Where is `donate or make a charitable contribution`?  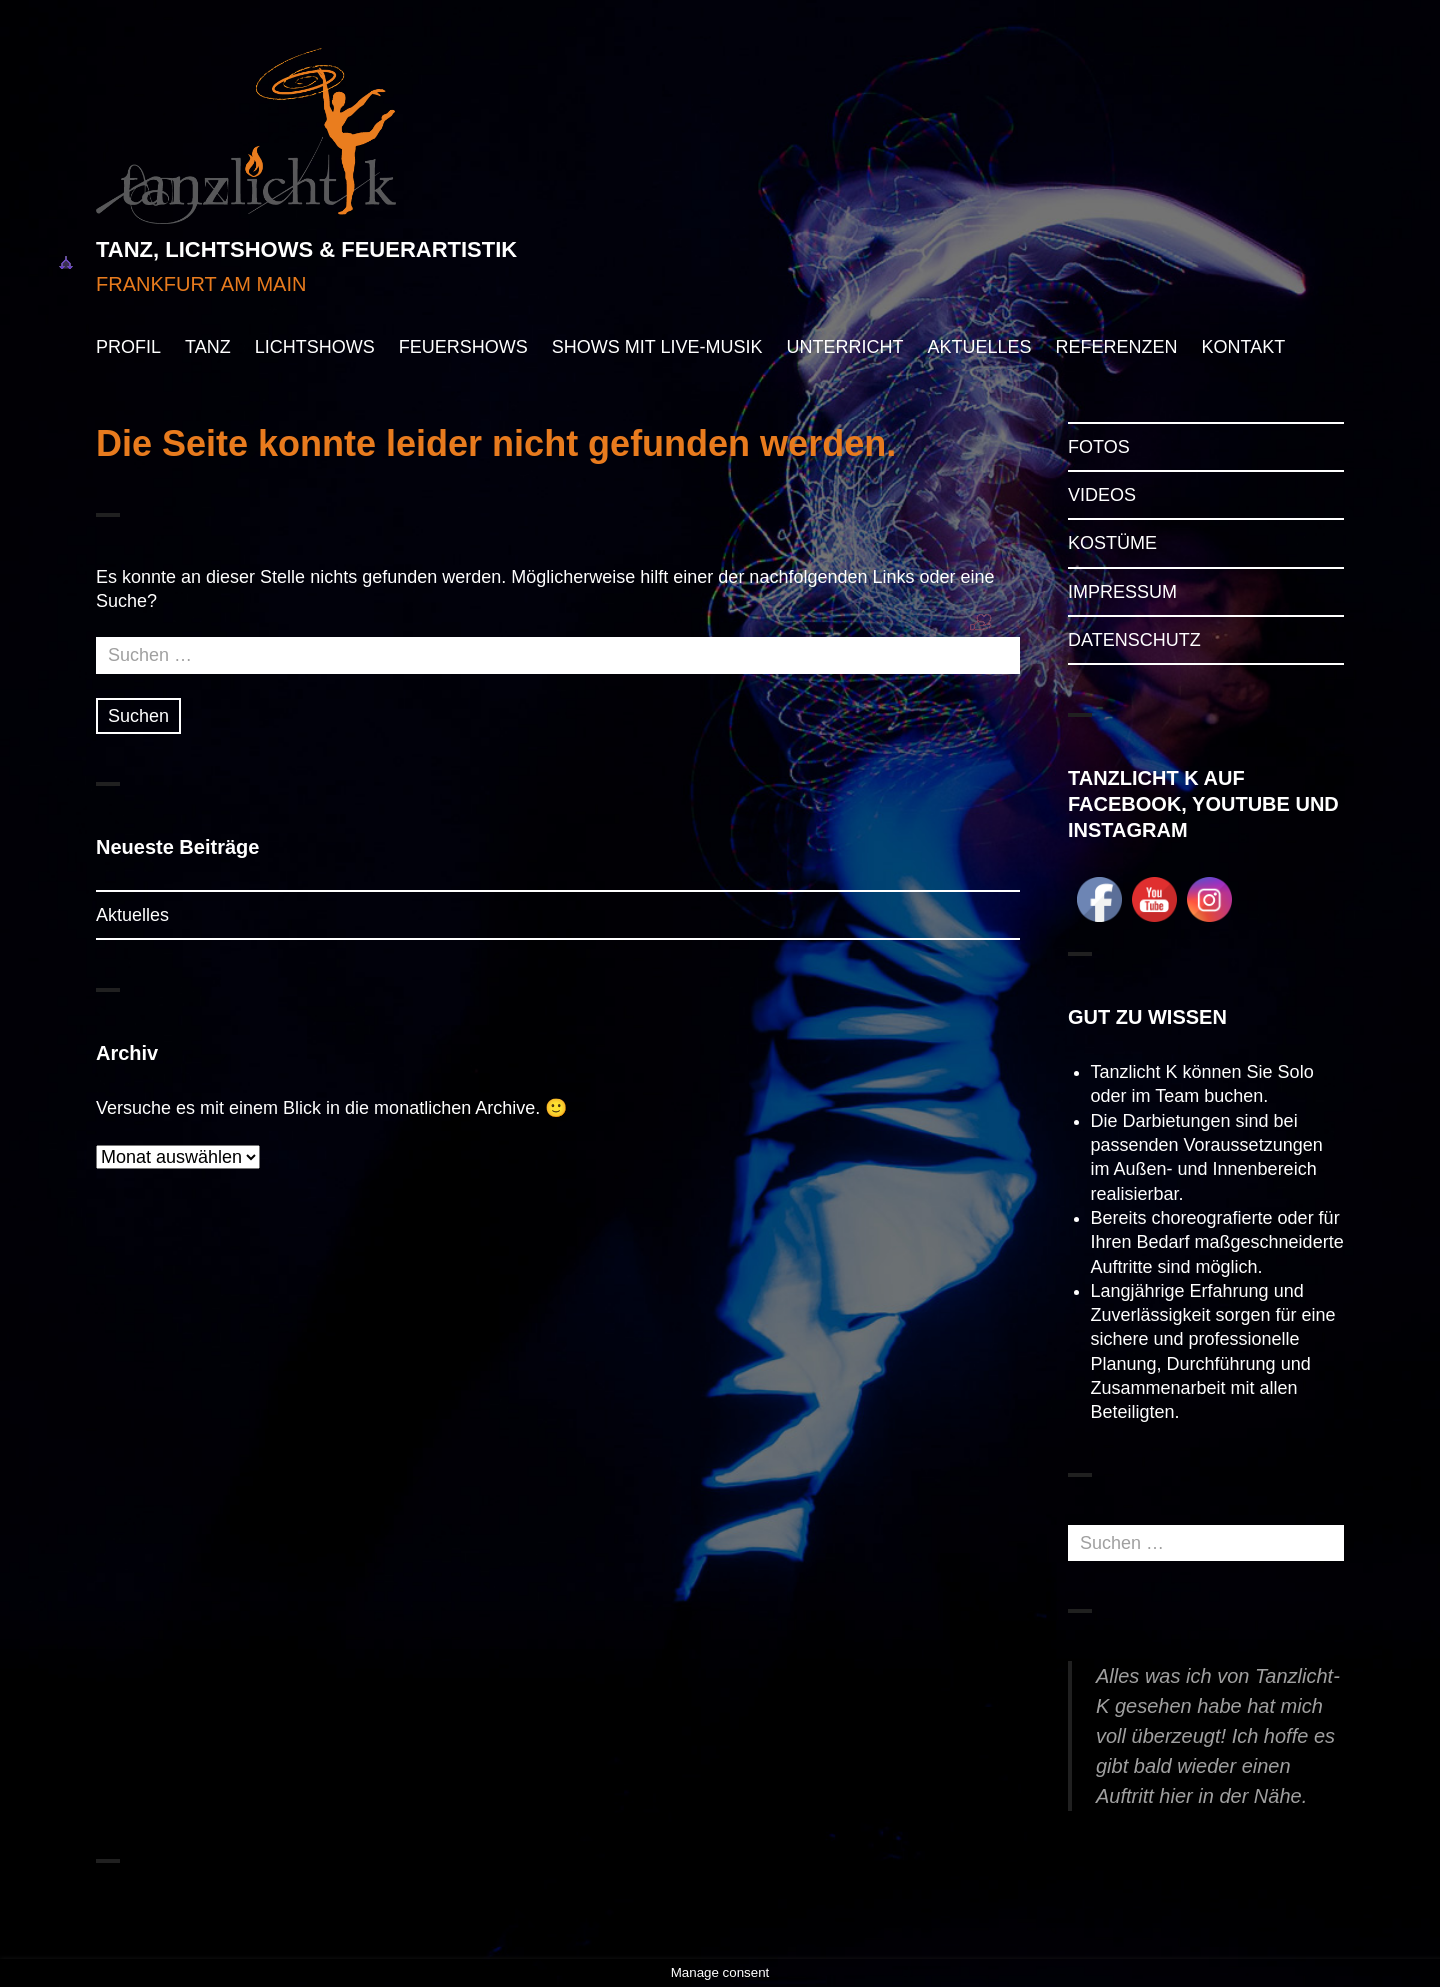 donate or make a charitable contribution is located at coordinates (981, 622).